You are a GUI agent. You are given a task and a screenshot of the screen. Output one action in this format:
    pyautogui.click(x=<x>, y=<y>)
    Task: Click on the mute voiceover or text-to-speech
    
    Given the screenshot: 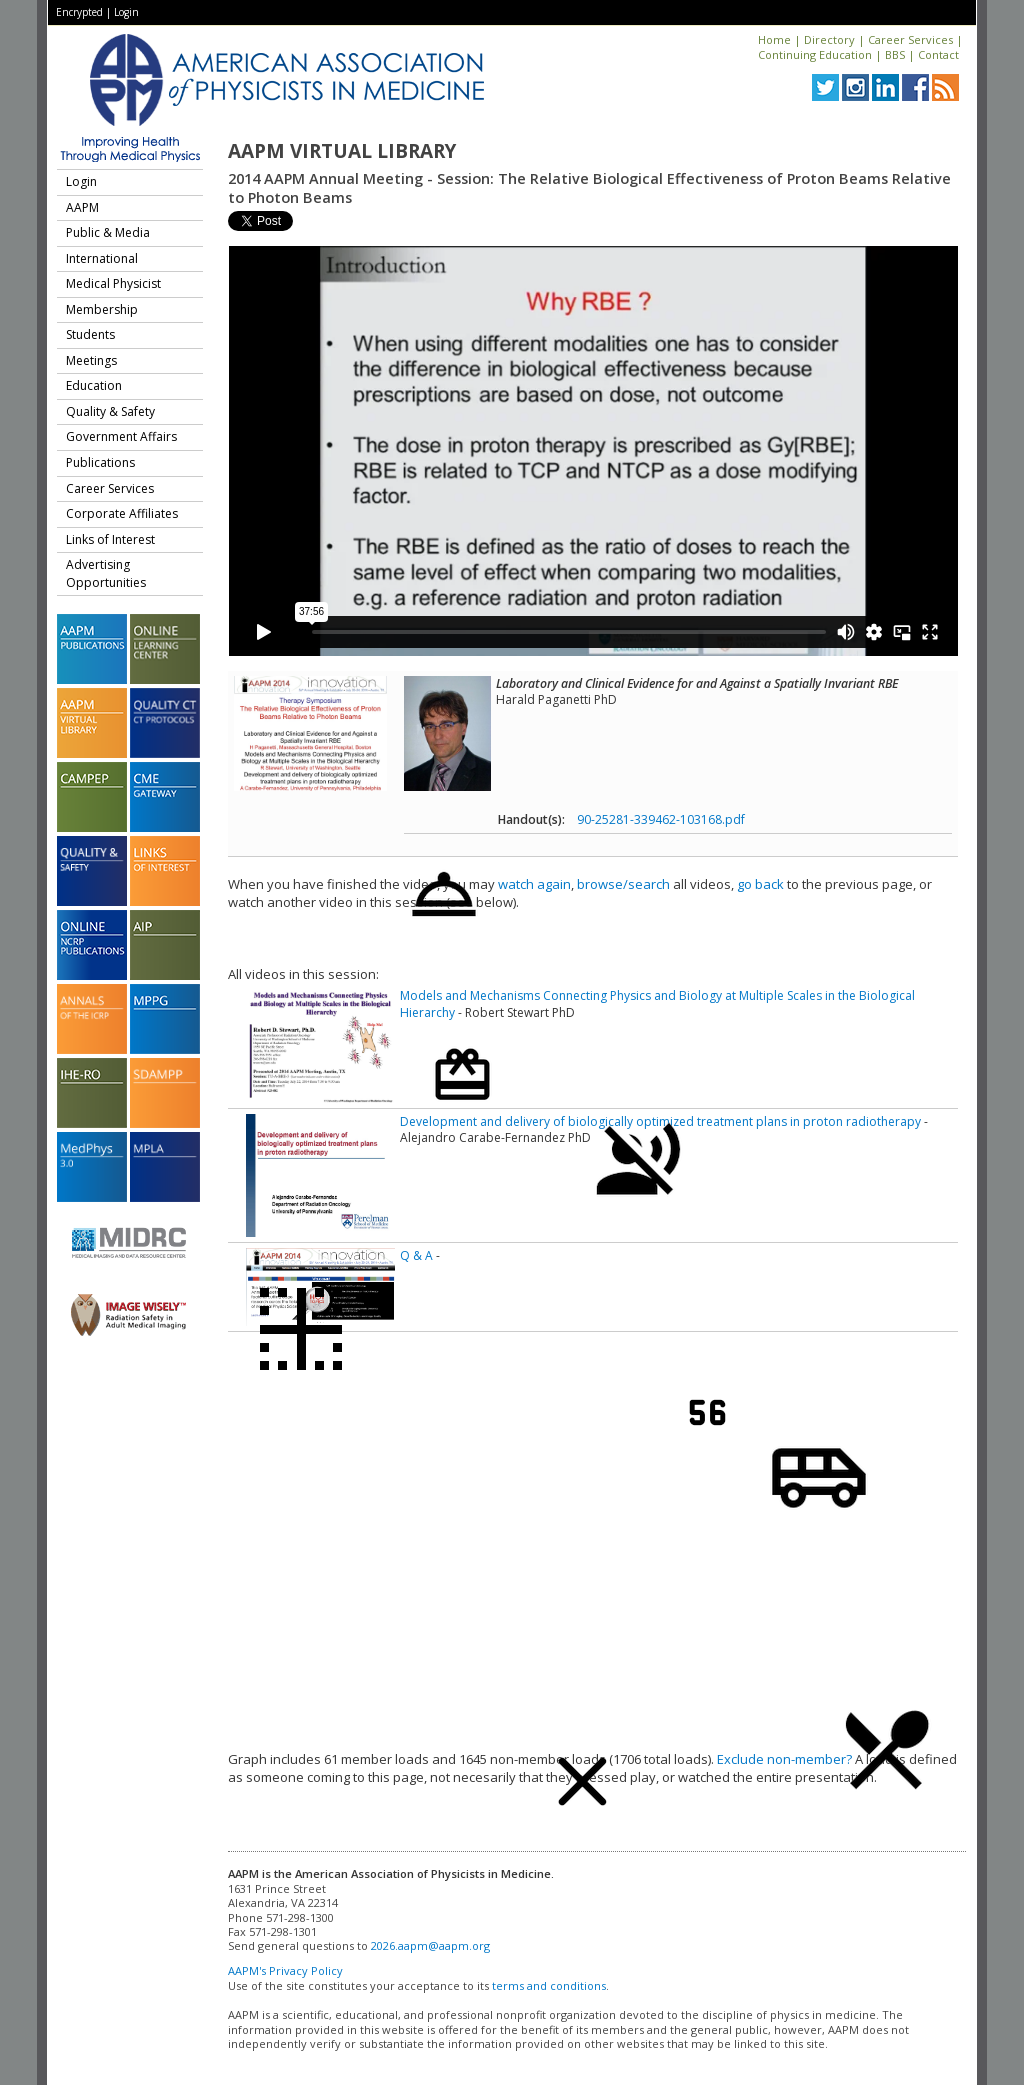 What is the action you would take?
    pyautogui.click(x=638, y=1160)
    